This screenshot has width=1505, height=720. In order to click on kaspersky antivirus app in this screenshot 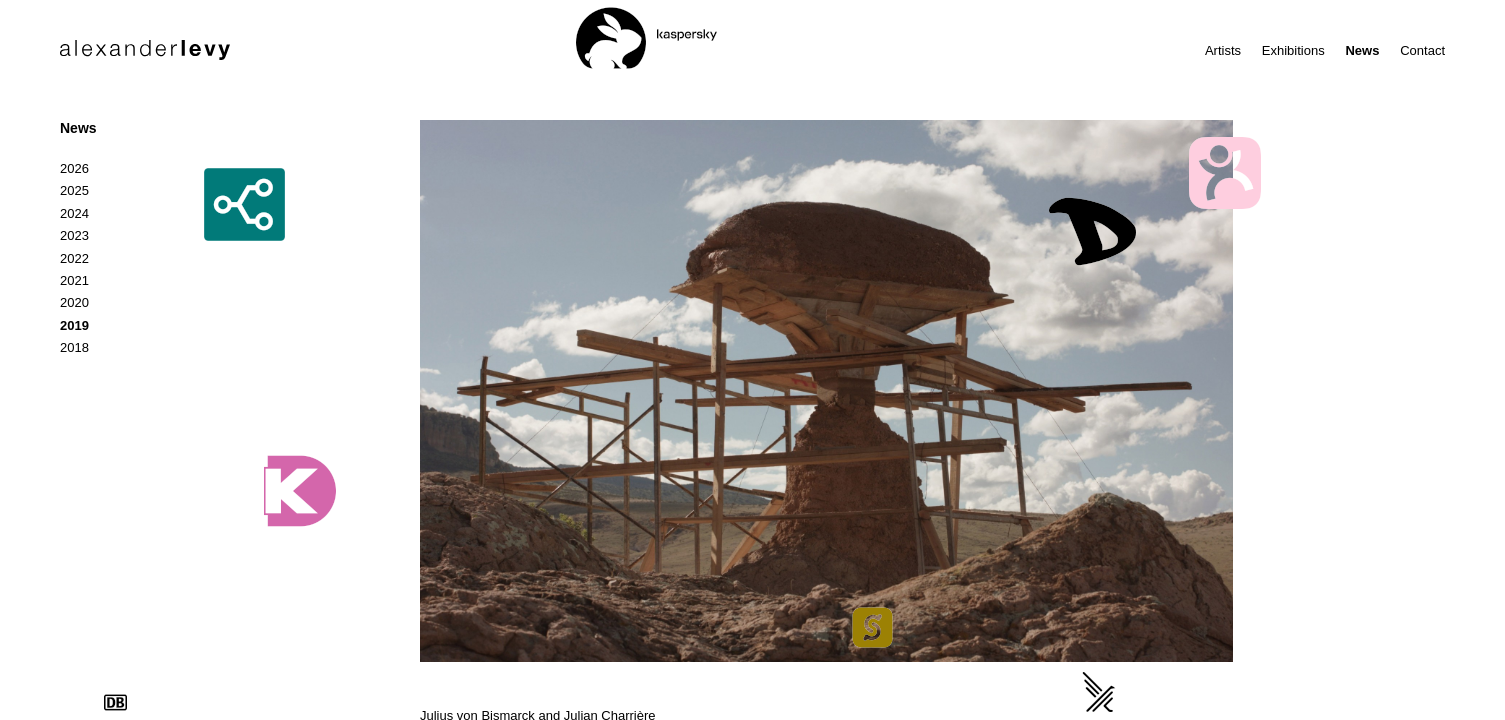, I will do `click(687, 35)`.